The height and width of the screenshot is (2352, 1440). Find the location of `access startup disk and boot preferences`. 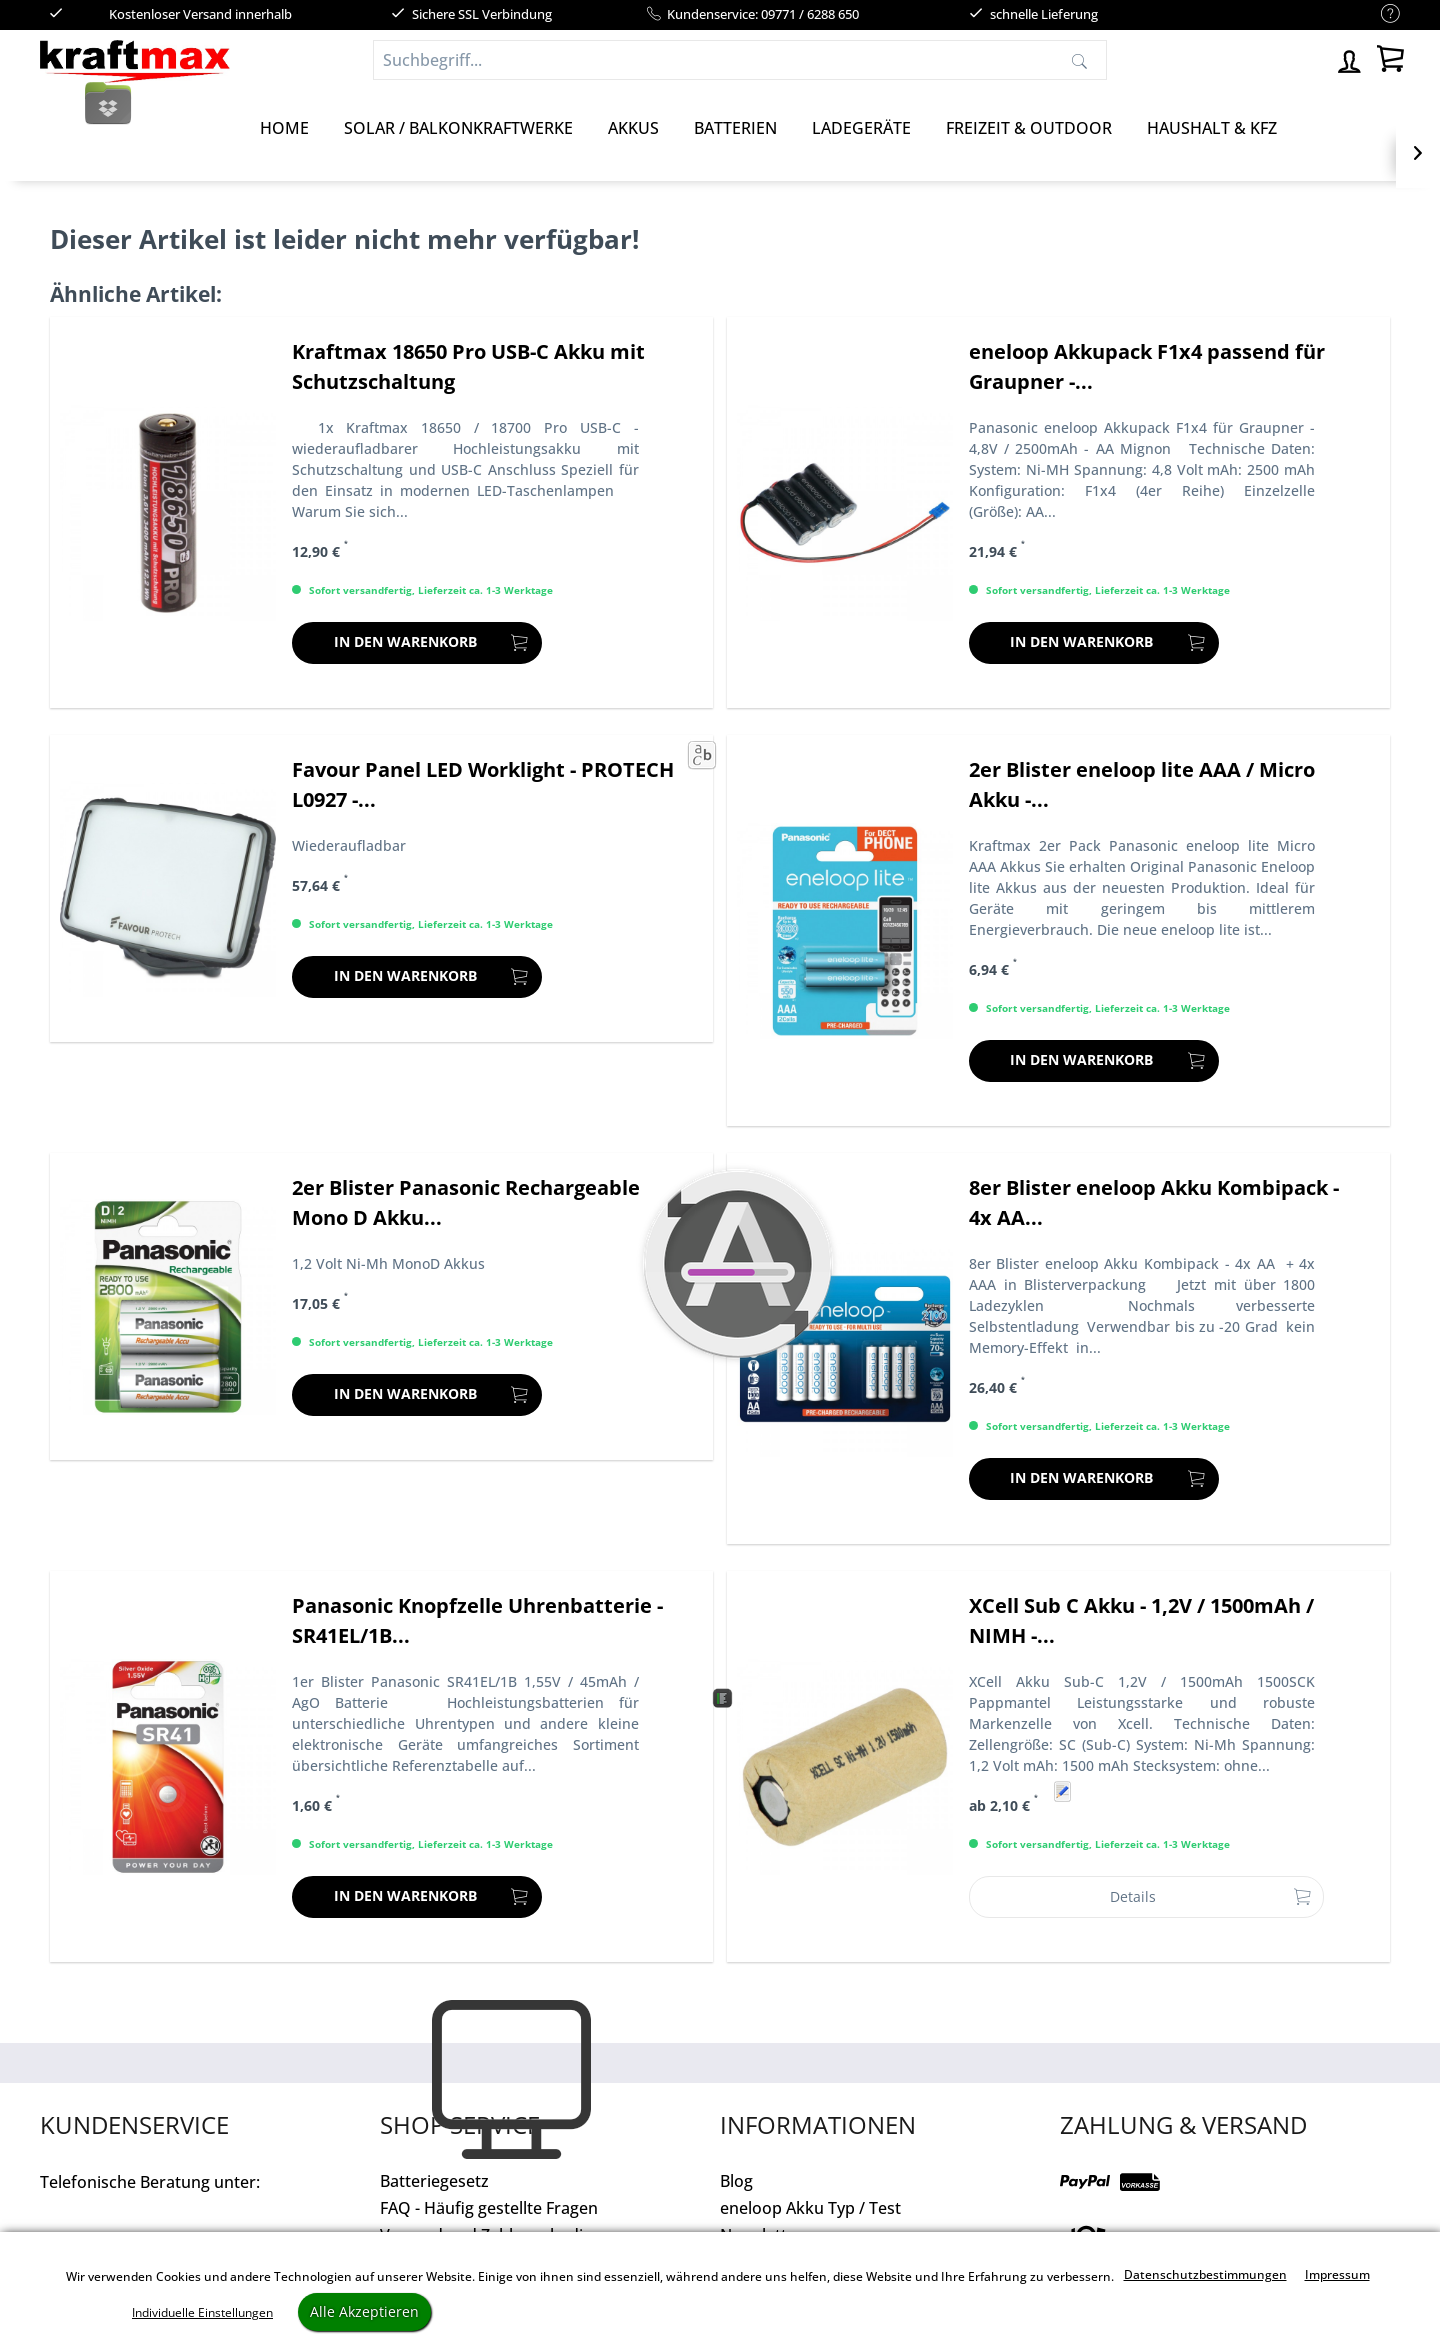

access startup disk and boot preferences is located at coordinates (722, 1698).